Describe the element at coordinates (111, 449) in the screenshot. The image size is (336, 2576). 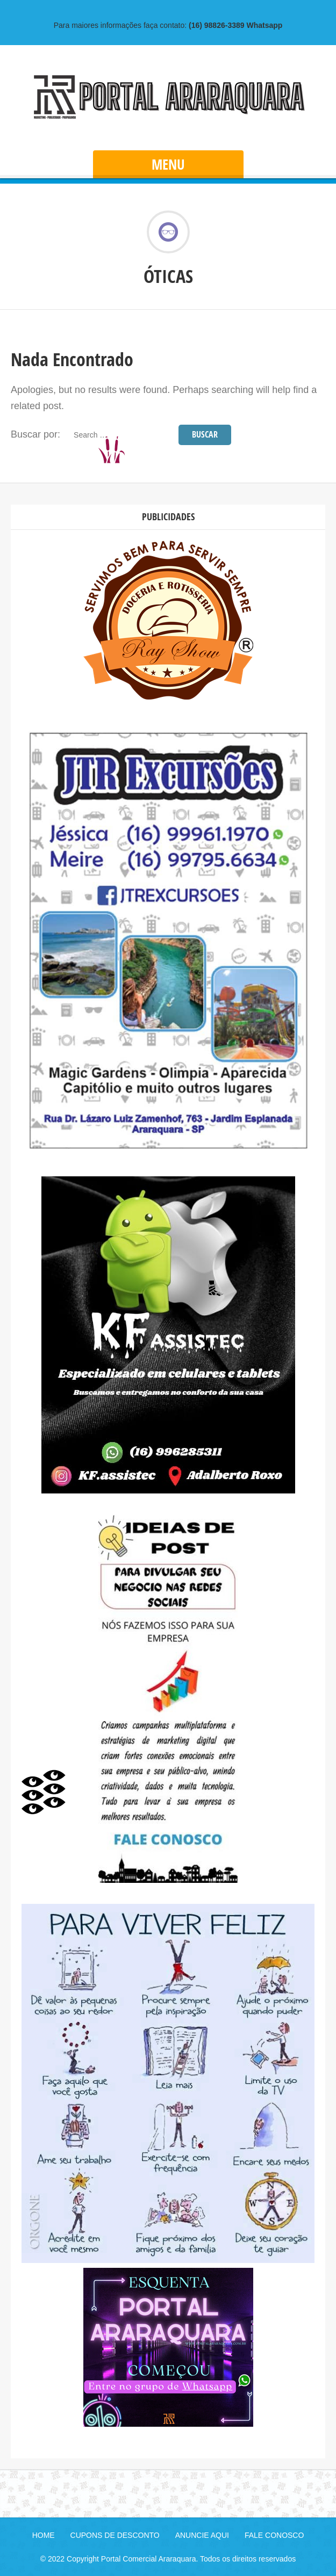
I see `indicates a wetland or marsh environment in a game` at that location.